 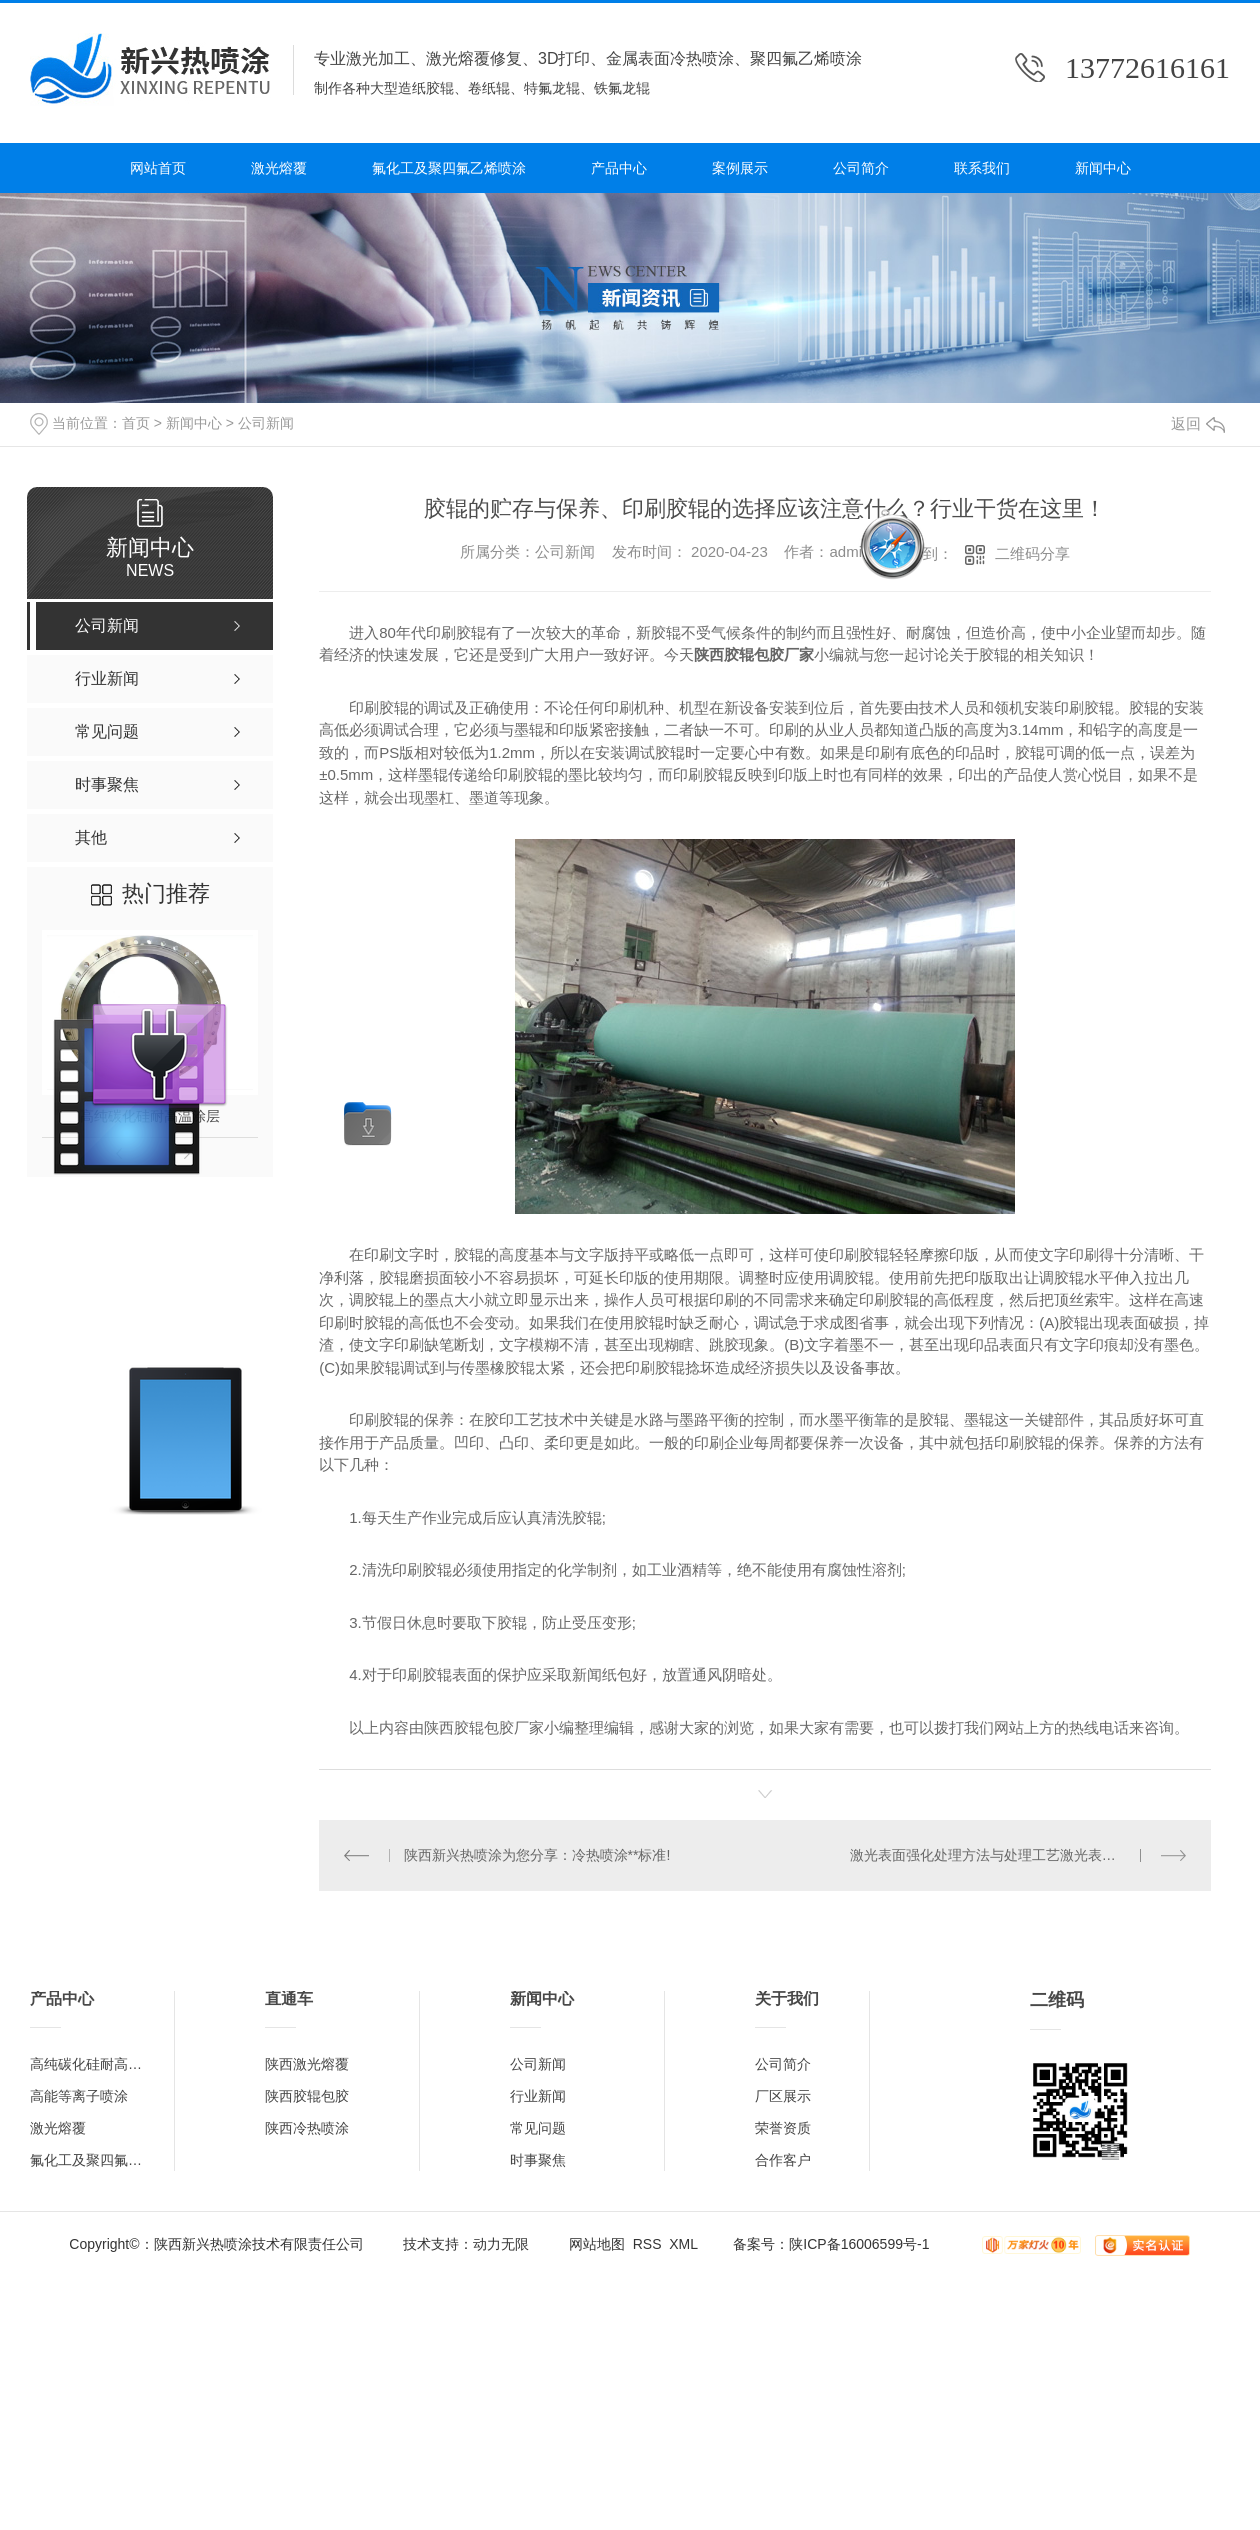 What do you see at coordinates (367, 1123) in the screenshot?
I see `open your downloads folder` at bounding box center [367, 1123].